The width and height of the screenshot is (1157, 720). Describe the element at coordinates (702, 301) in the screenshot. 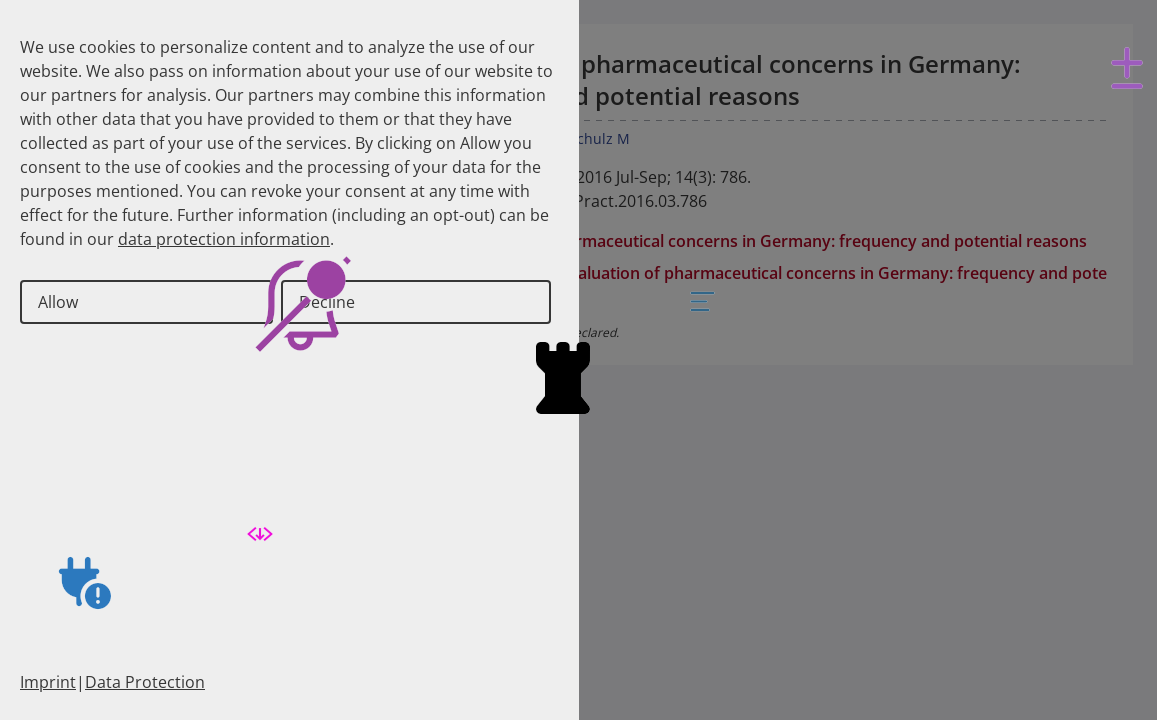

I see `align text to the start of the line` at that location.